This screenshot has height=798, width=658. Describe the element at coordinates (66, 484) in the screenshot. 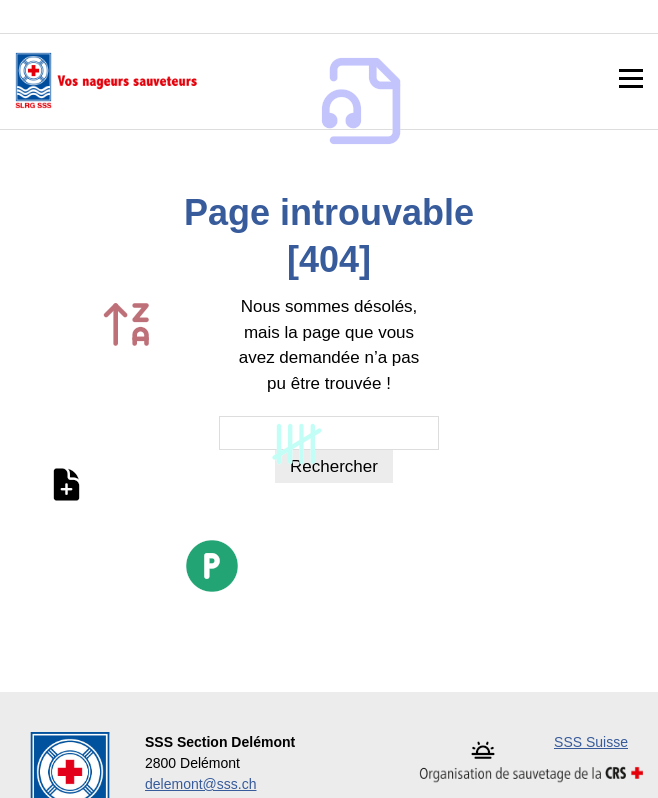

I see `create a new document` at that location.